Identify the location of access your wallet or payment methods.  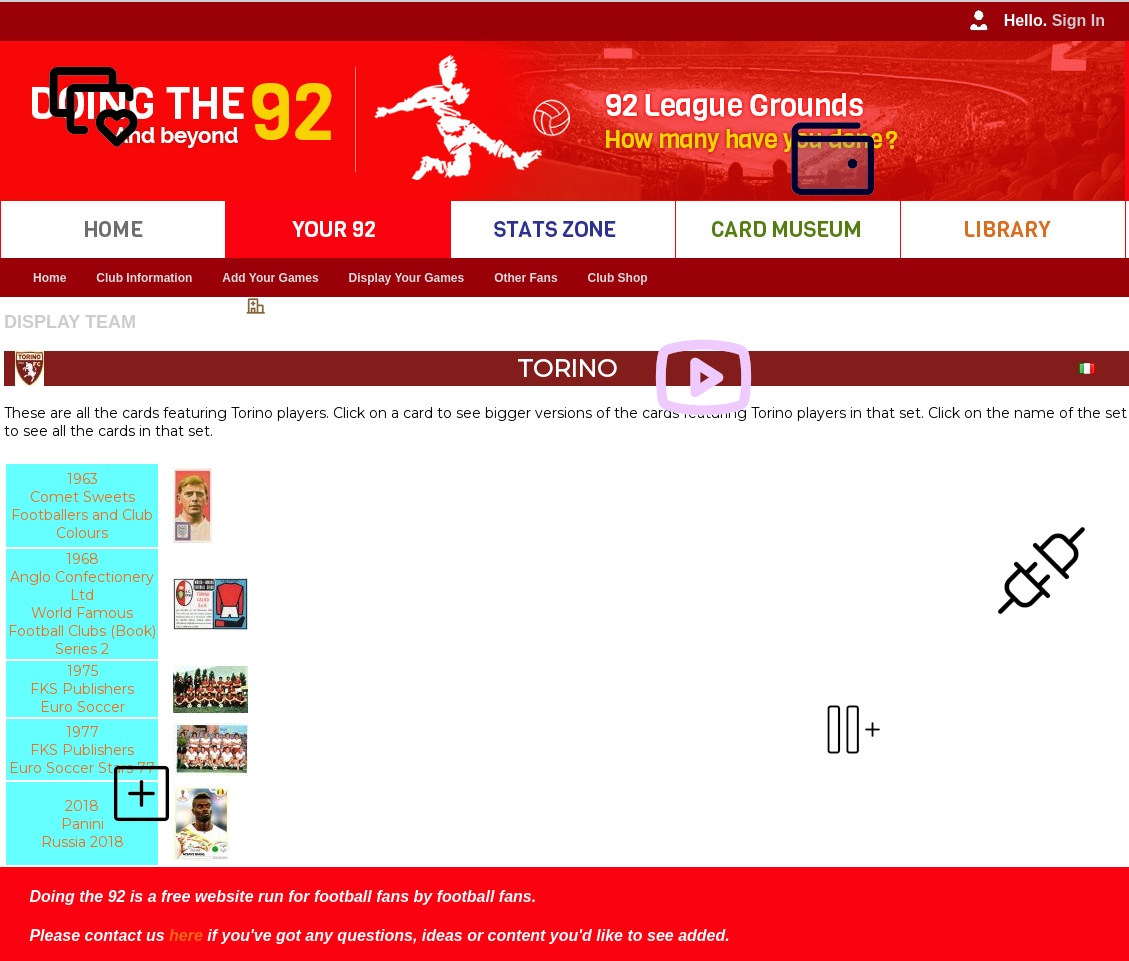
(831, 162).